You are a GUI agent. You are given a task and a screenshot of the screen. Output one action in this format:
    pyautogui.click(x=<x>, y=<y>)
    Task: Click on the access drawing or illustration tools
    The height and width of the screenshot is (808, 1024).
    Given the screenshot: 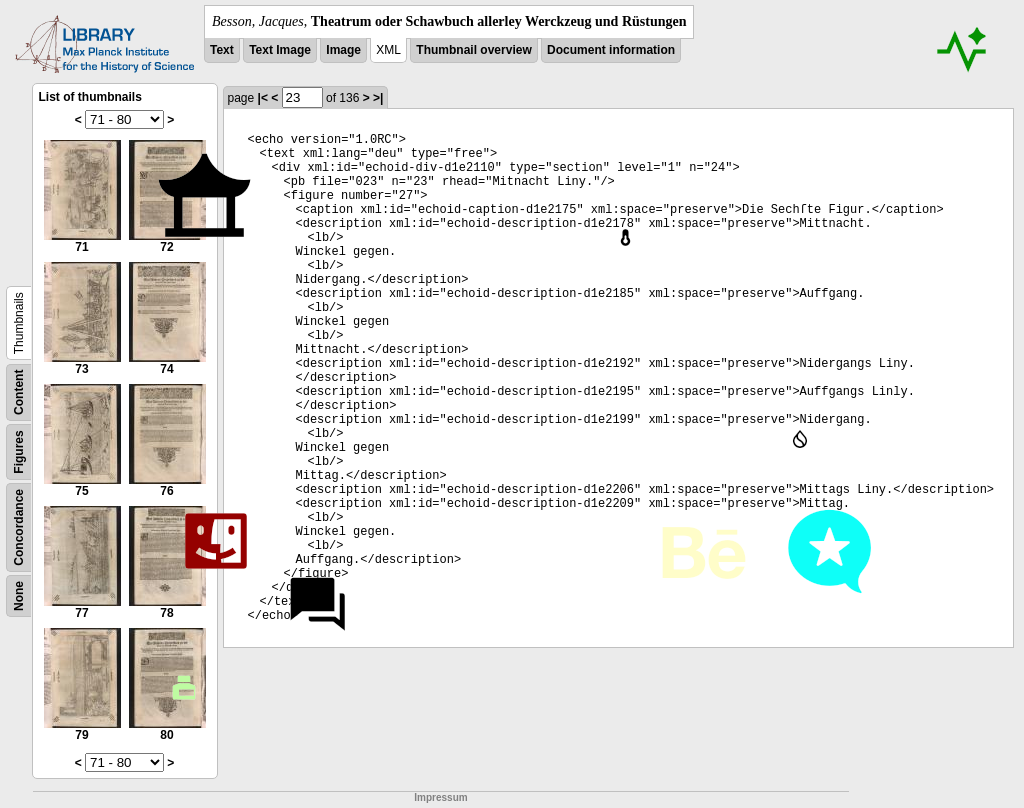 What is the action you would take?
    pyautogui.click(x=184, y=687)
    